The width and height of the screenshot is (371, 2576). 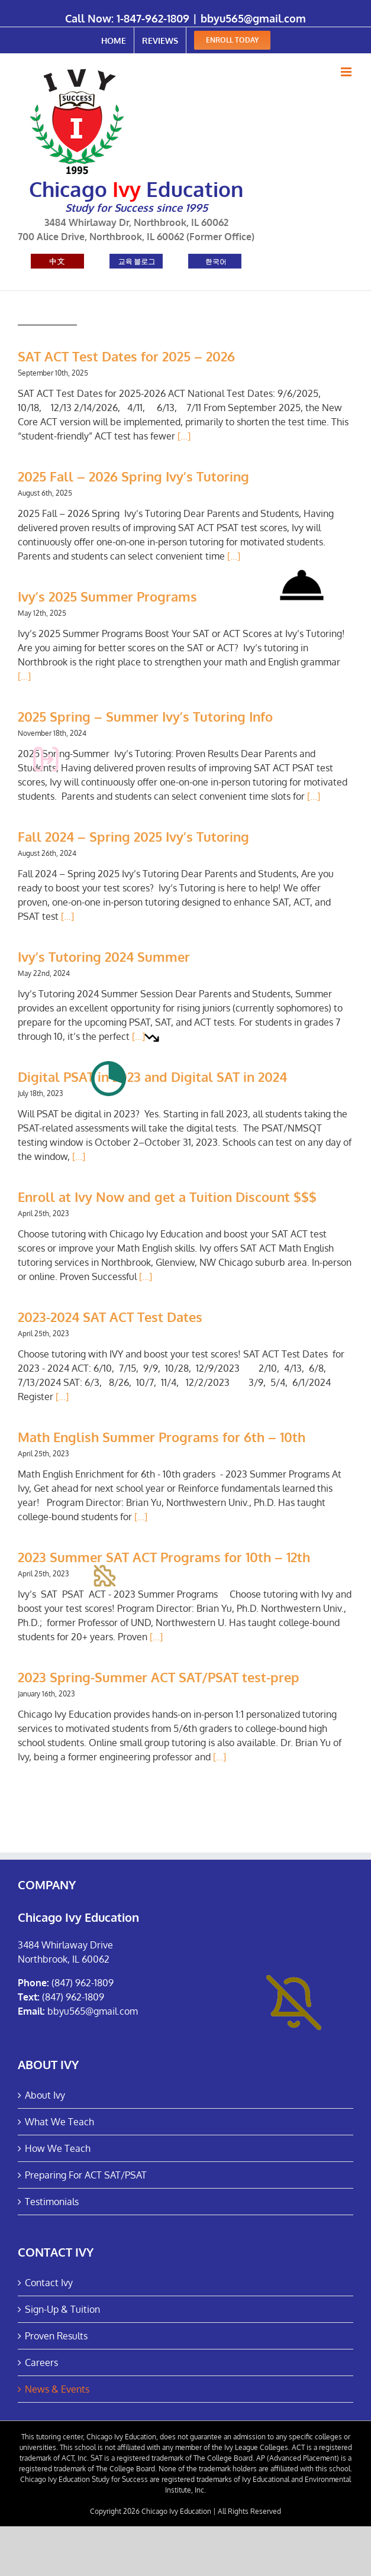 What do you see at coordinates (46, 759) in the screenshot?
I see `move element to the right` at bounding box center [46, 759].